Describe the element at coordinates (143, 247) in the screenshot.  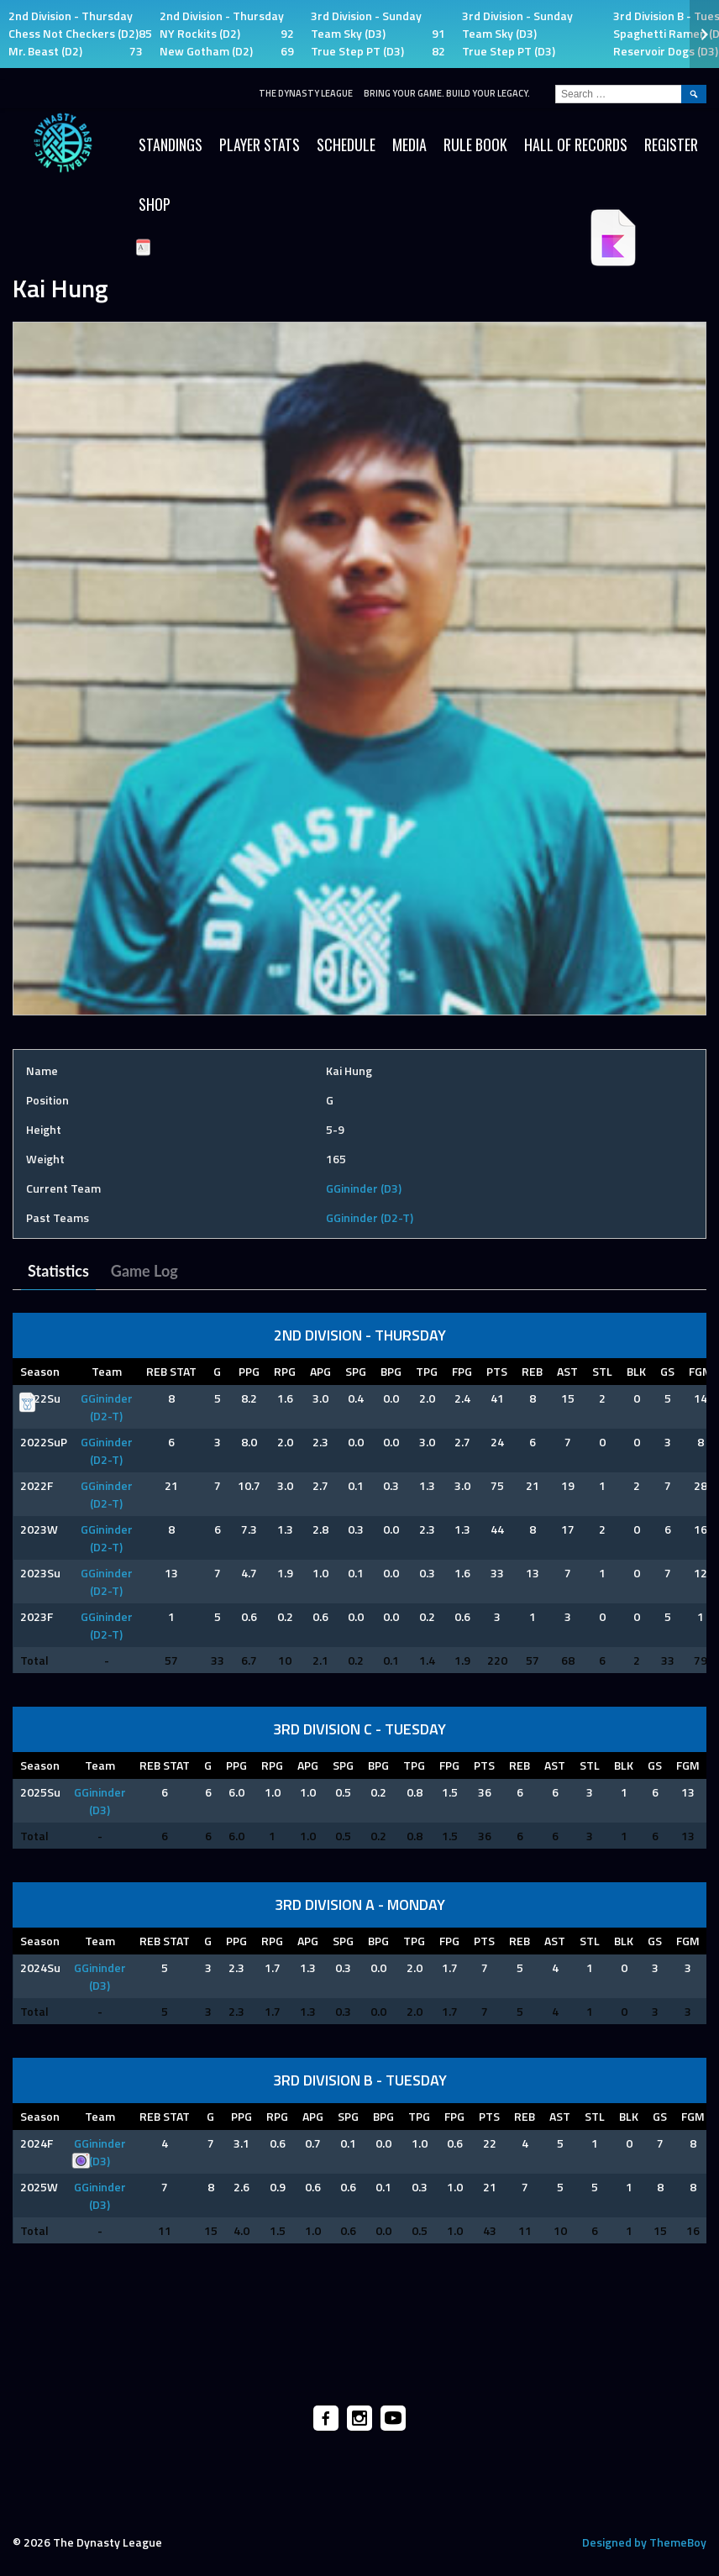
I see `open ebook reader application` at that location.